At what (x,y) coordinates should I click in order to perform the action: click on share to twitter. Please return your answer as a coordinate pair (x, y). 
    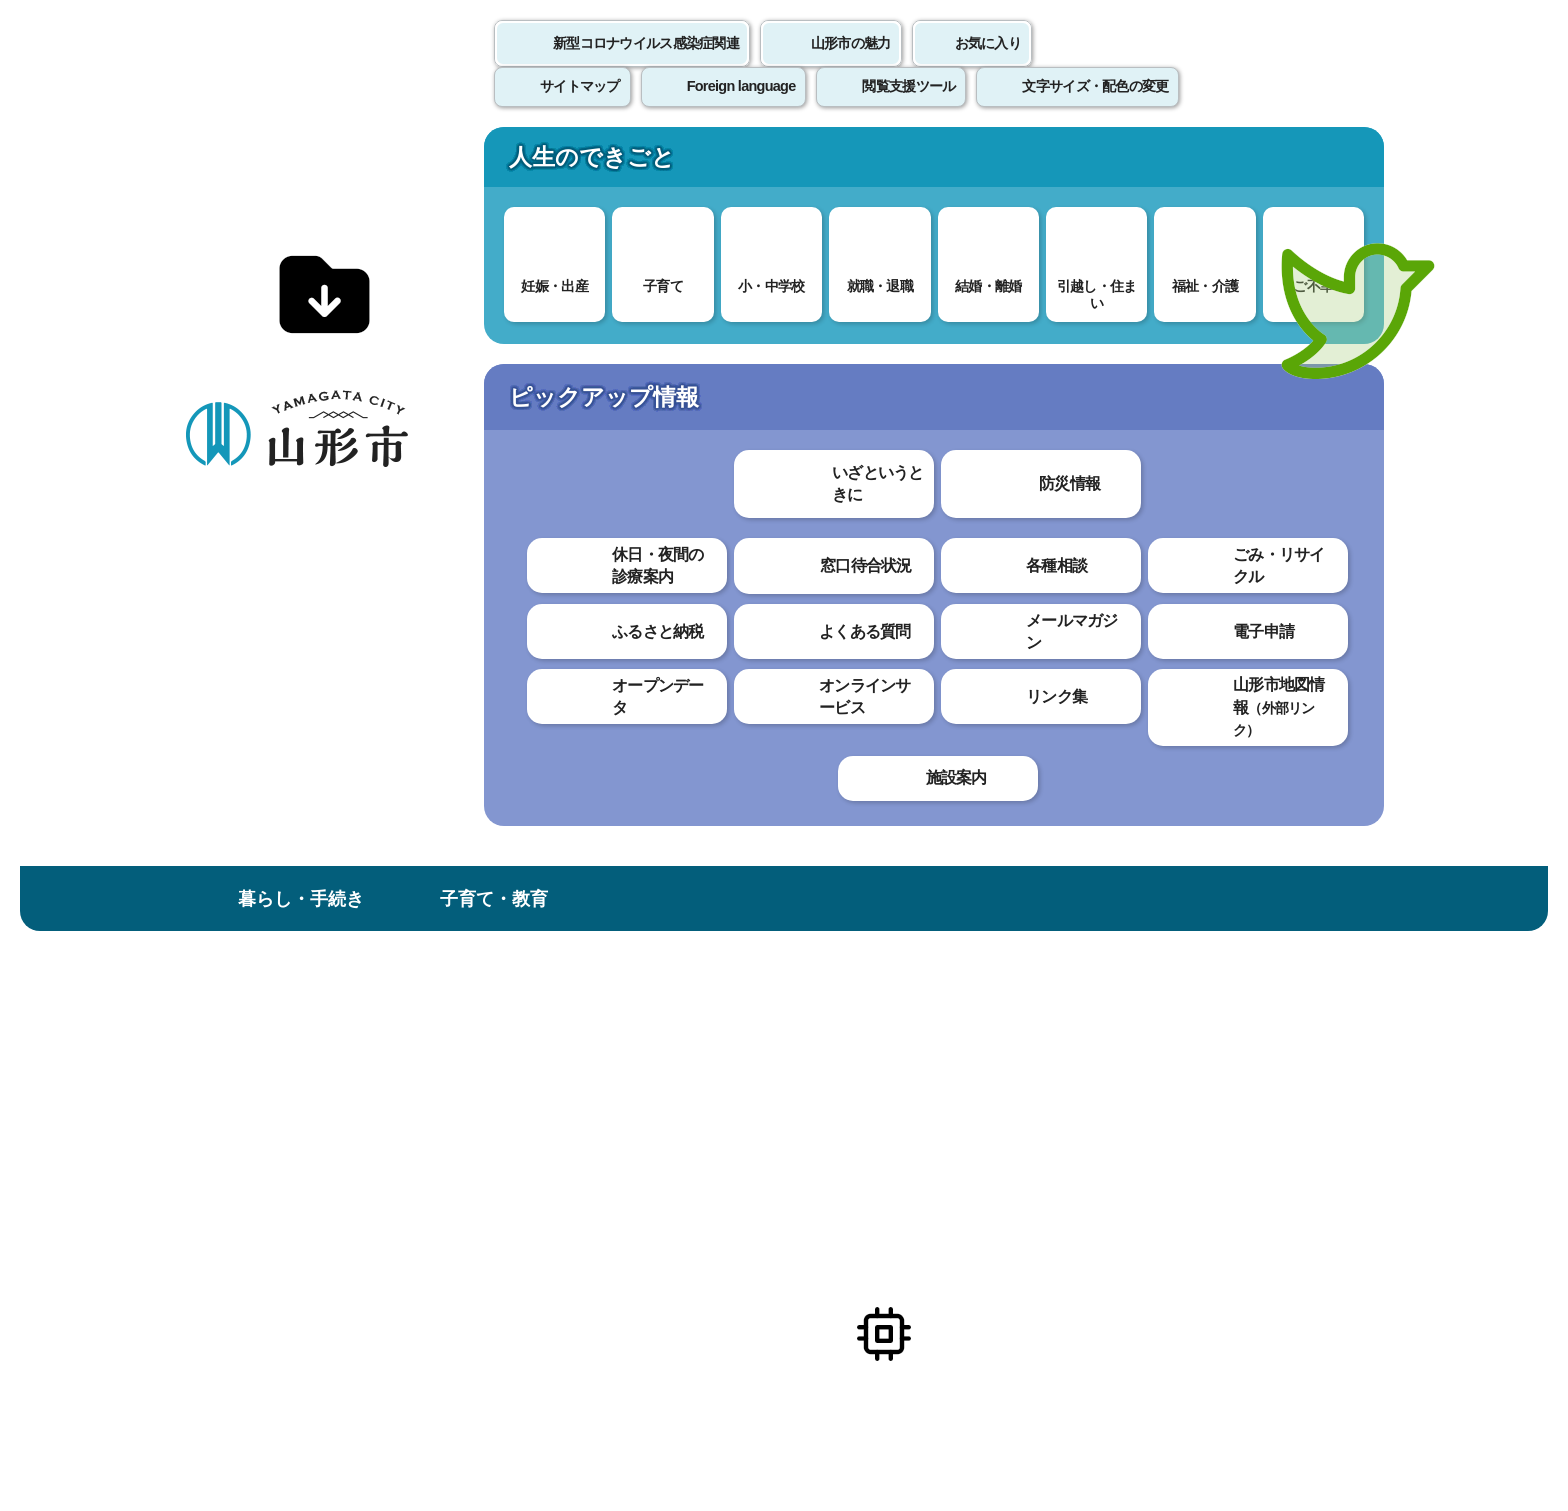
    Looking at the image, I should click on (1349, 305).